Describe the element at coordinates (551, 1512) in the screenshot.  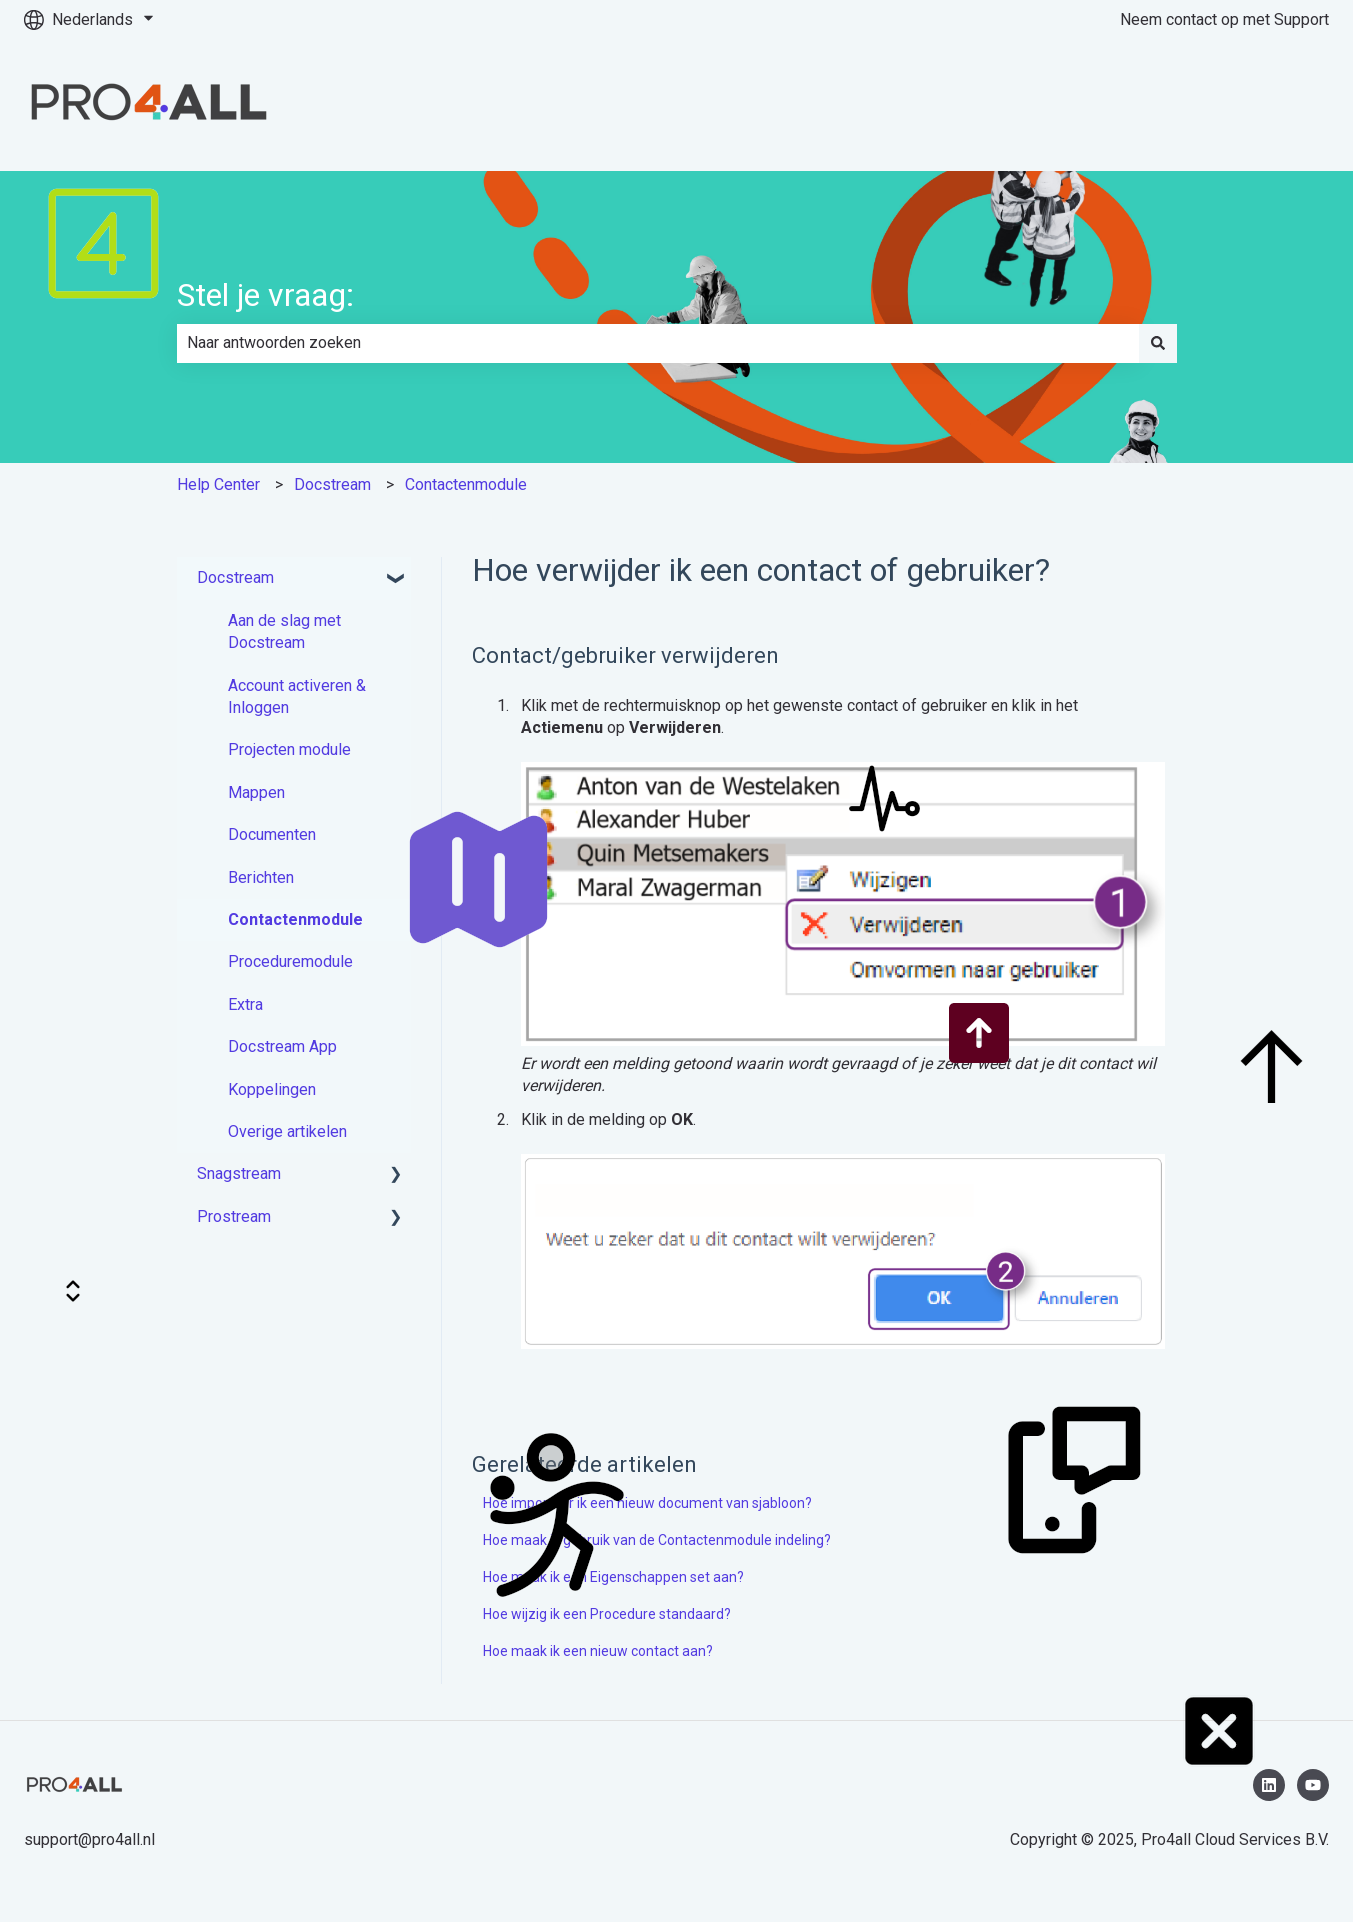
I see `access throwing or toss-related activities` at that location.